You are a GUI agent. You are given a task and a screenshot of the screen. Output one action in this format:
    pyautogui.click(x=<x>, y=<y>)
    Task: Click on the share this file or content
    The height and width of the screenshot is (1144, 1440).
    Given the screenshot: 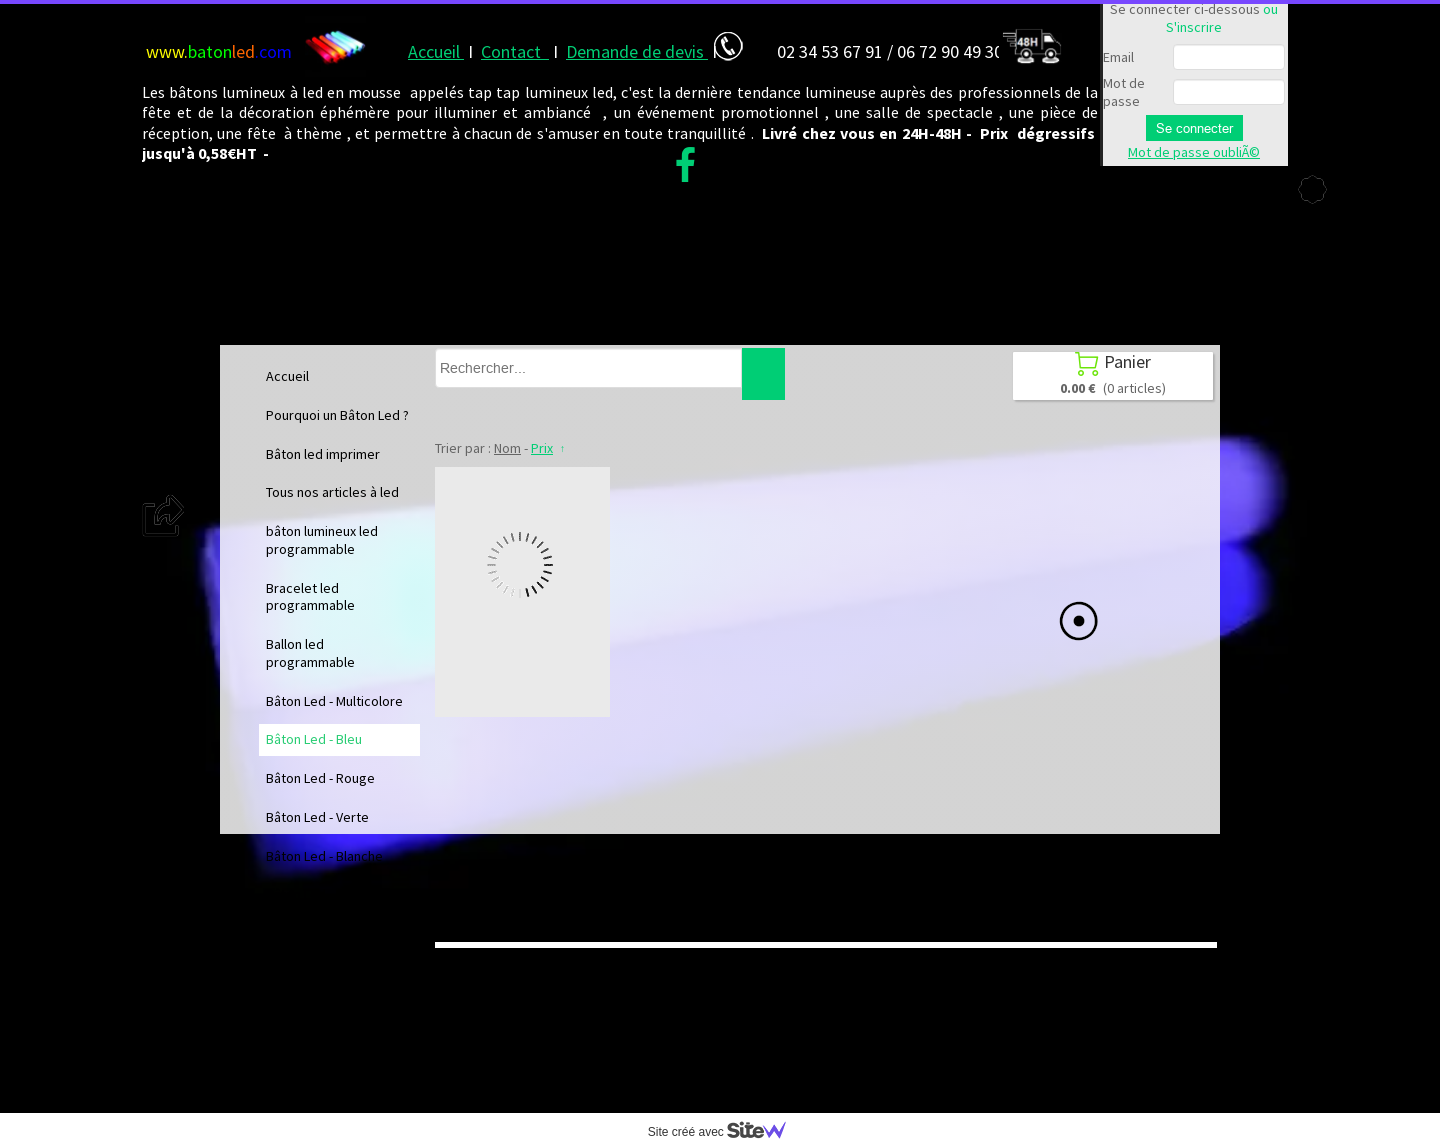 What is the action you would take?
    pyautogui.click(x=163, y=515)
    